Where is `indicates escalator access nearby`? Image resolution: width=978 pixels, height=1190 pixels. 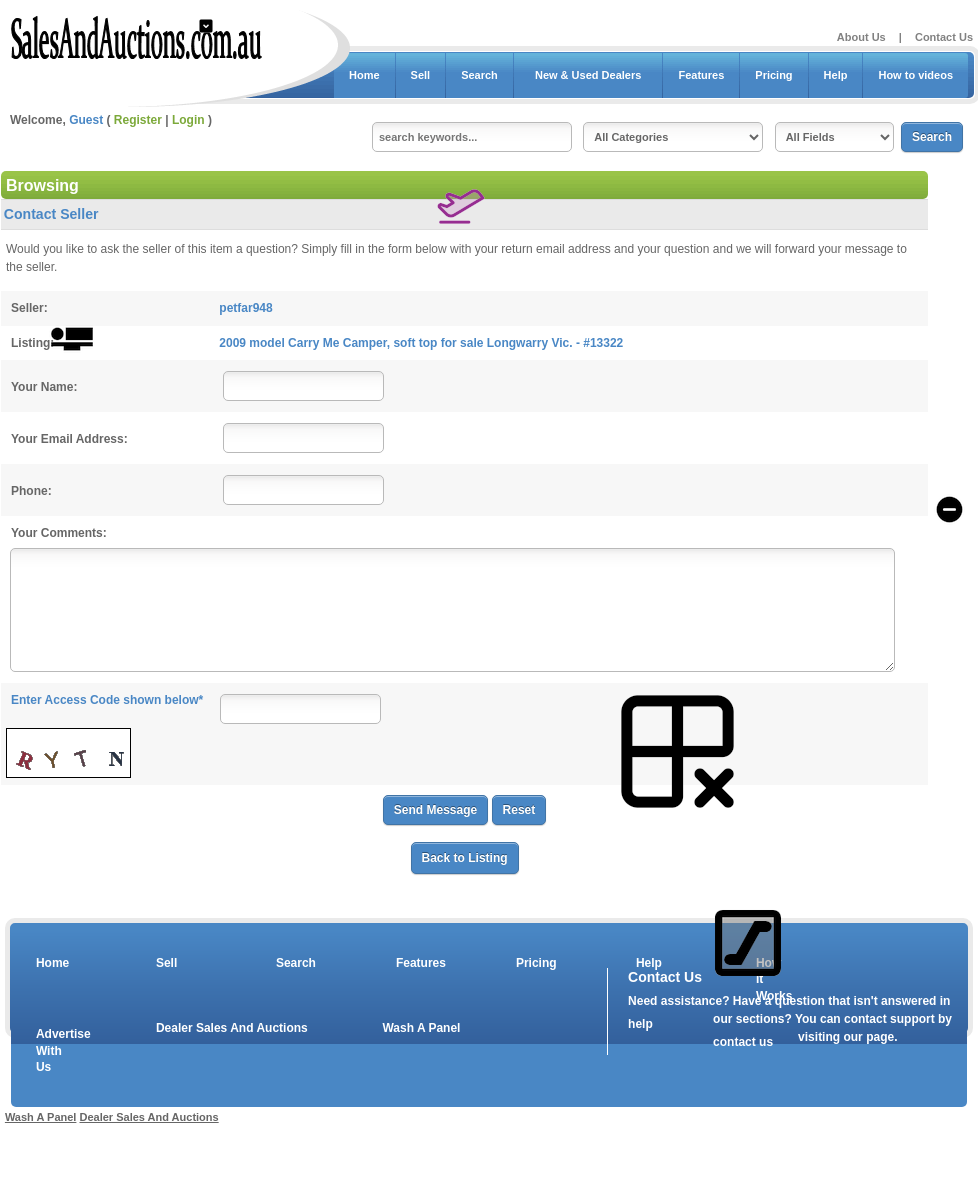
indicates escalator access nearby is located at coordinates (748, 943).